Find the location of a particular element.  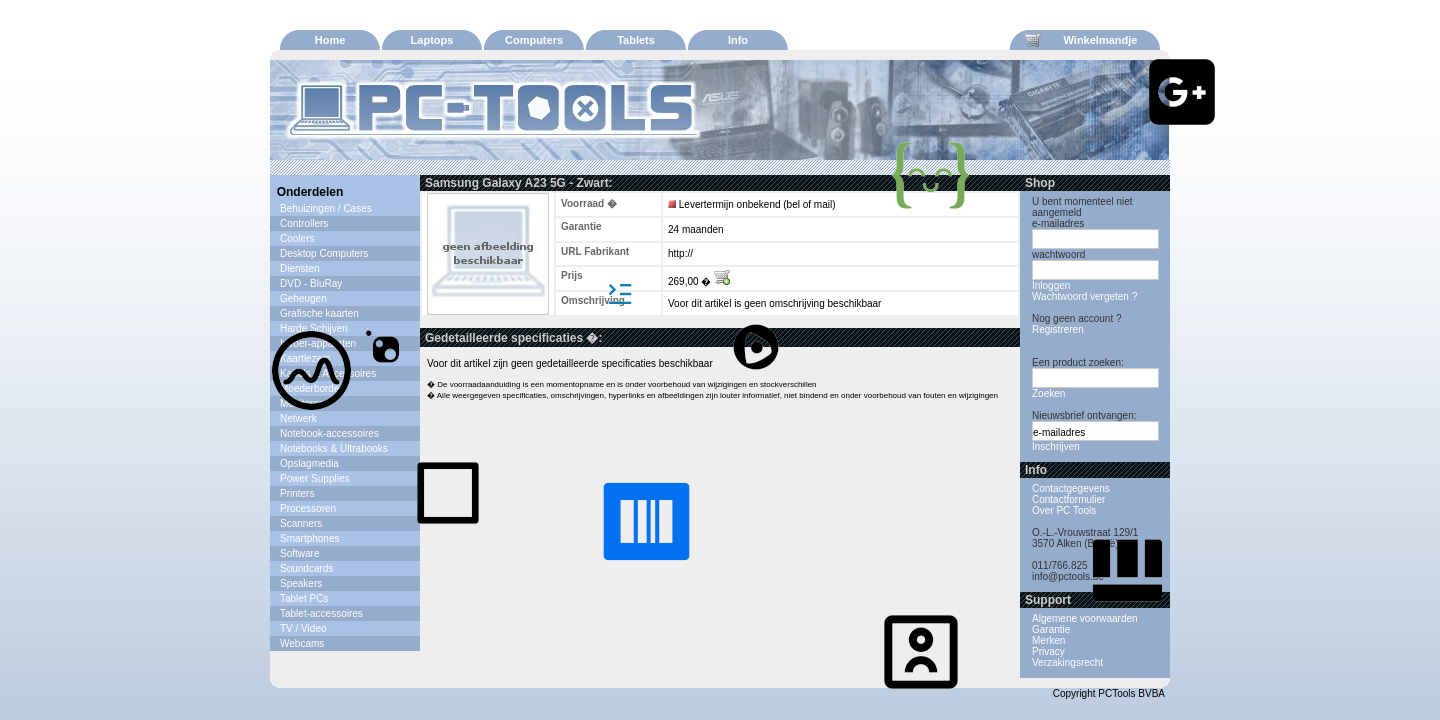

view account profile is located at coordinates (921, 652).